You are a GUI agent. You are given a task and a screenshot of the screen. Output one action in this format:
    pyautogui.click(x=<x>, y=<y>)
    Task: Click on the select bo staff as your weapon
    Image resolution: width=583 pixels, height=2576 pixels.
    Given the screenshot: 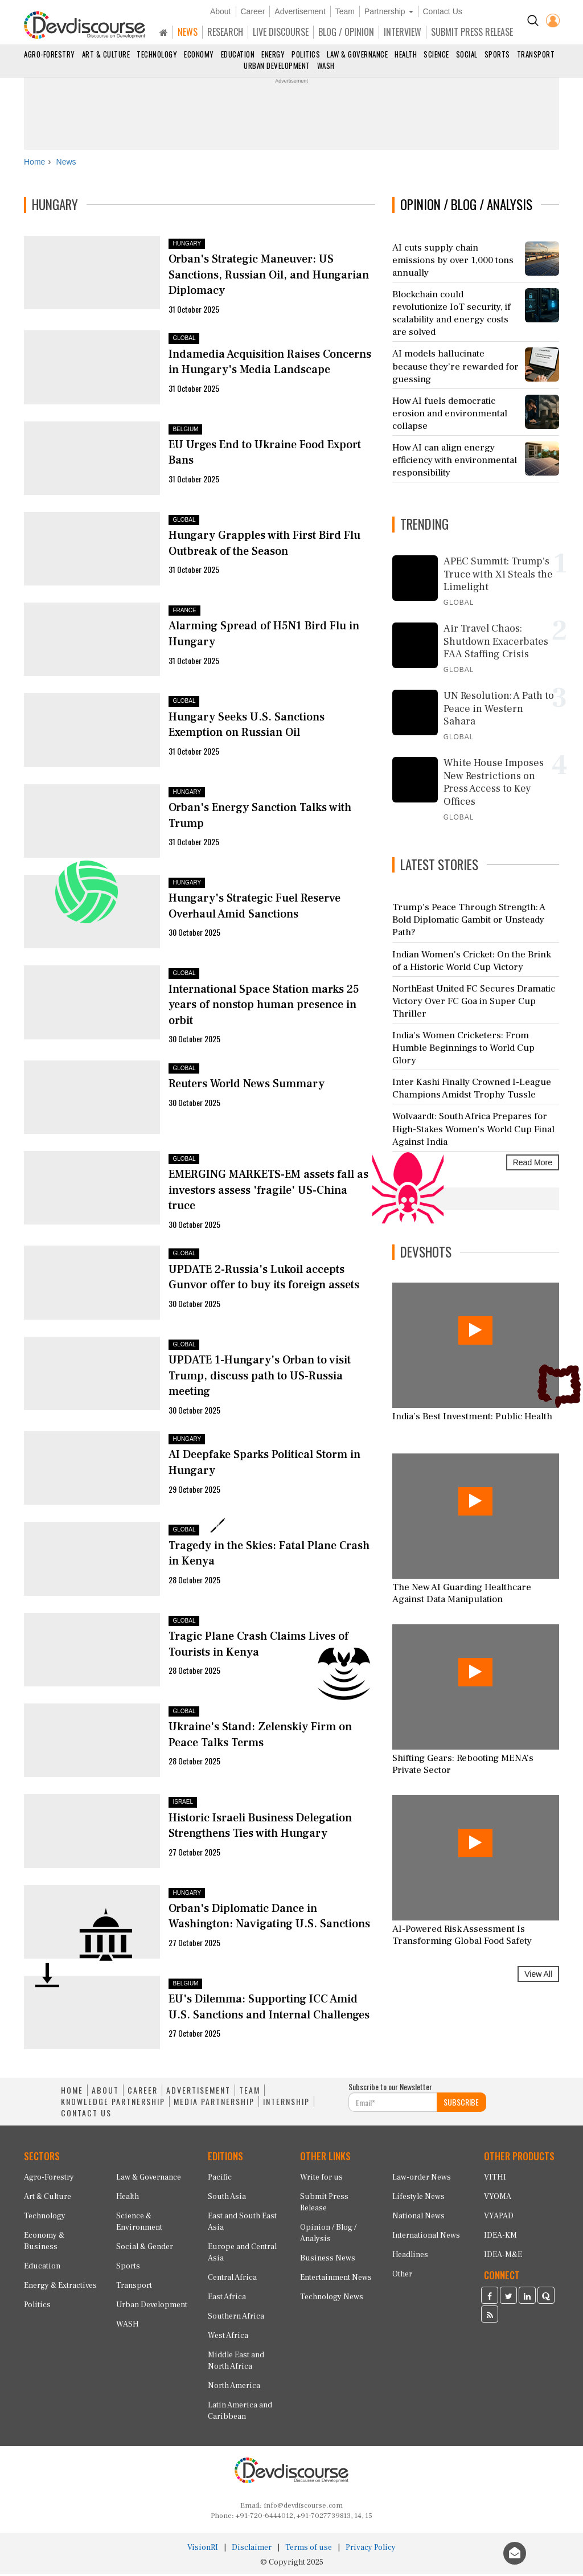 What is the action you would take?
    pyautogui.click(x=217, y=1525)
    